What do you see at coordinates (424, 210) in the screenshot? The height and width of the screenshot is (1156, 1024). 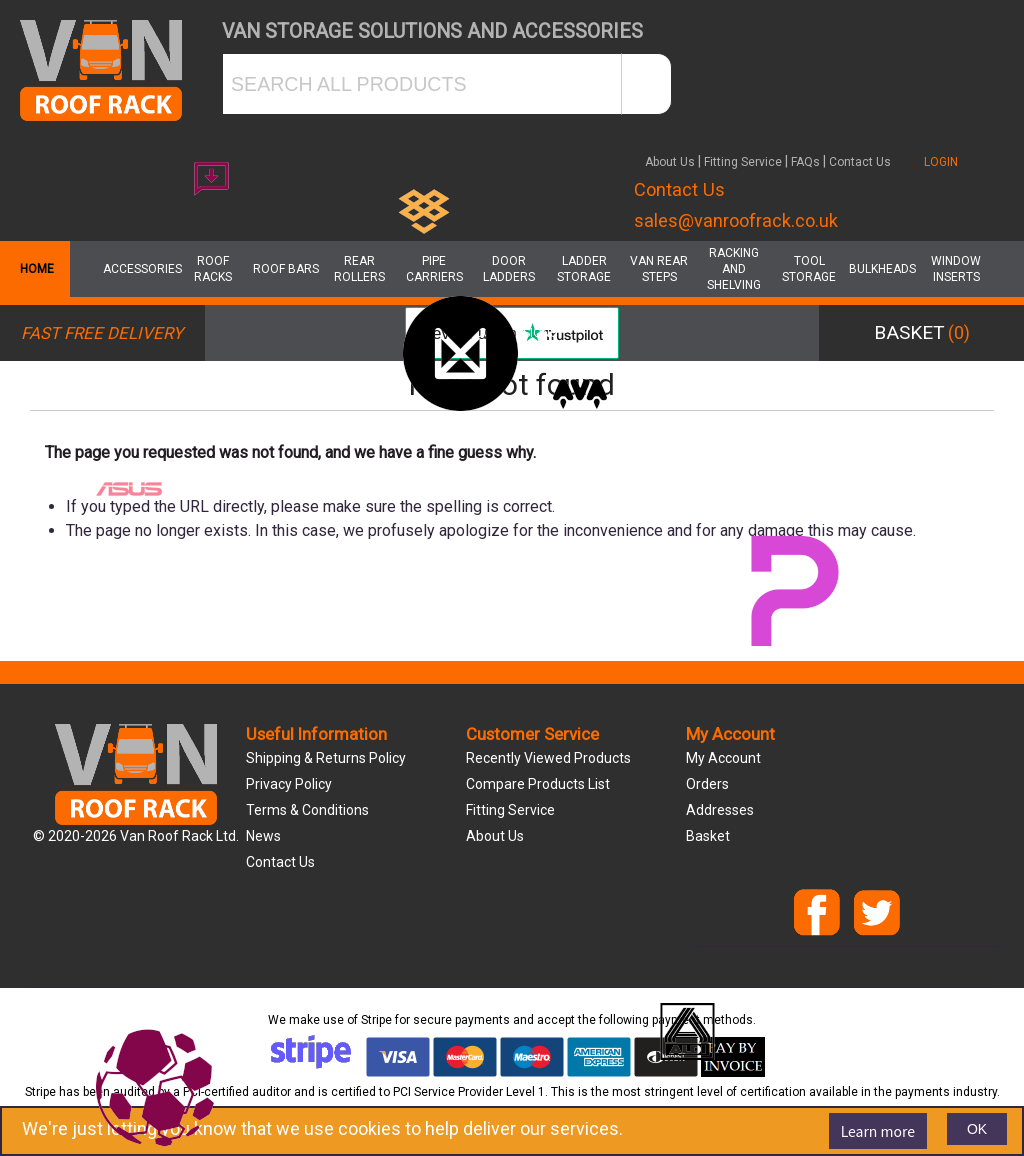 I see `open dropbox app` at bounding box center [424, 210].